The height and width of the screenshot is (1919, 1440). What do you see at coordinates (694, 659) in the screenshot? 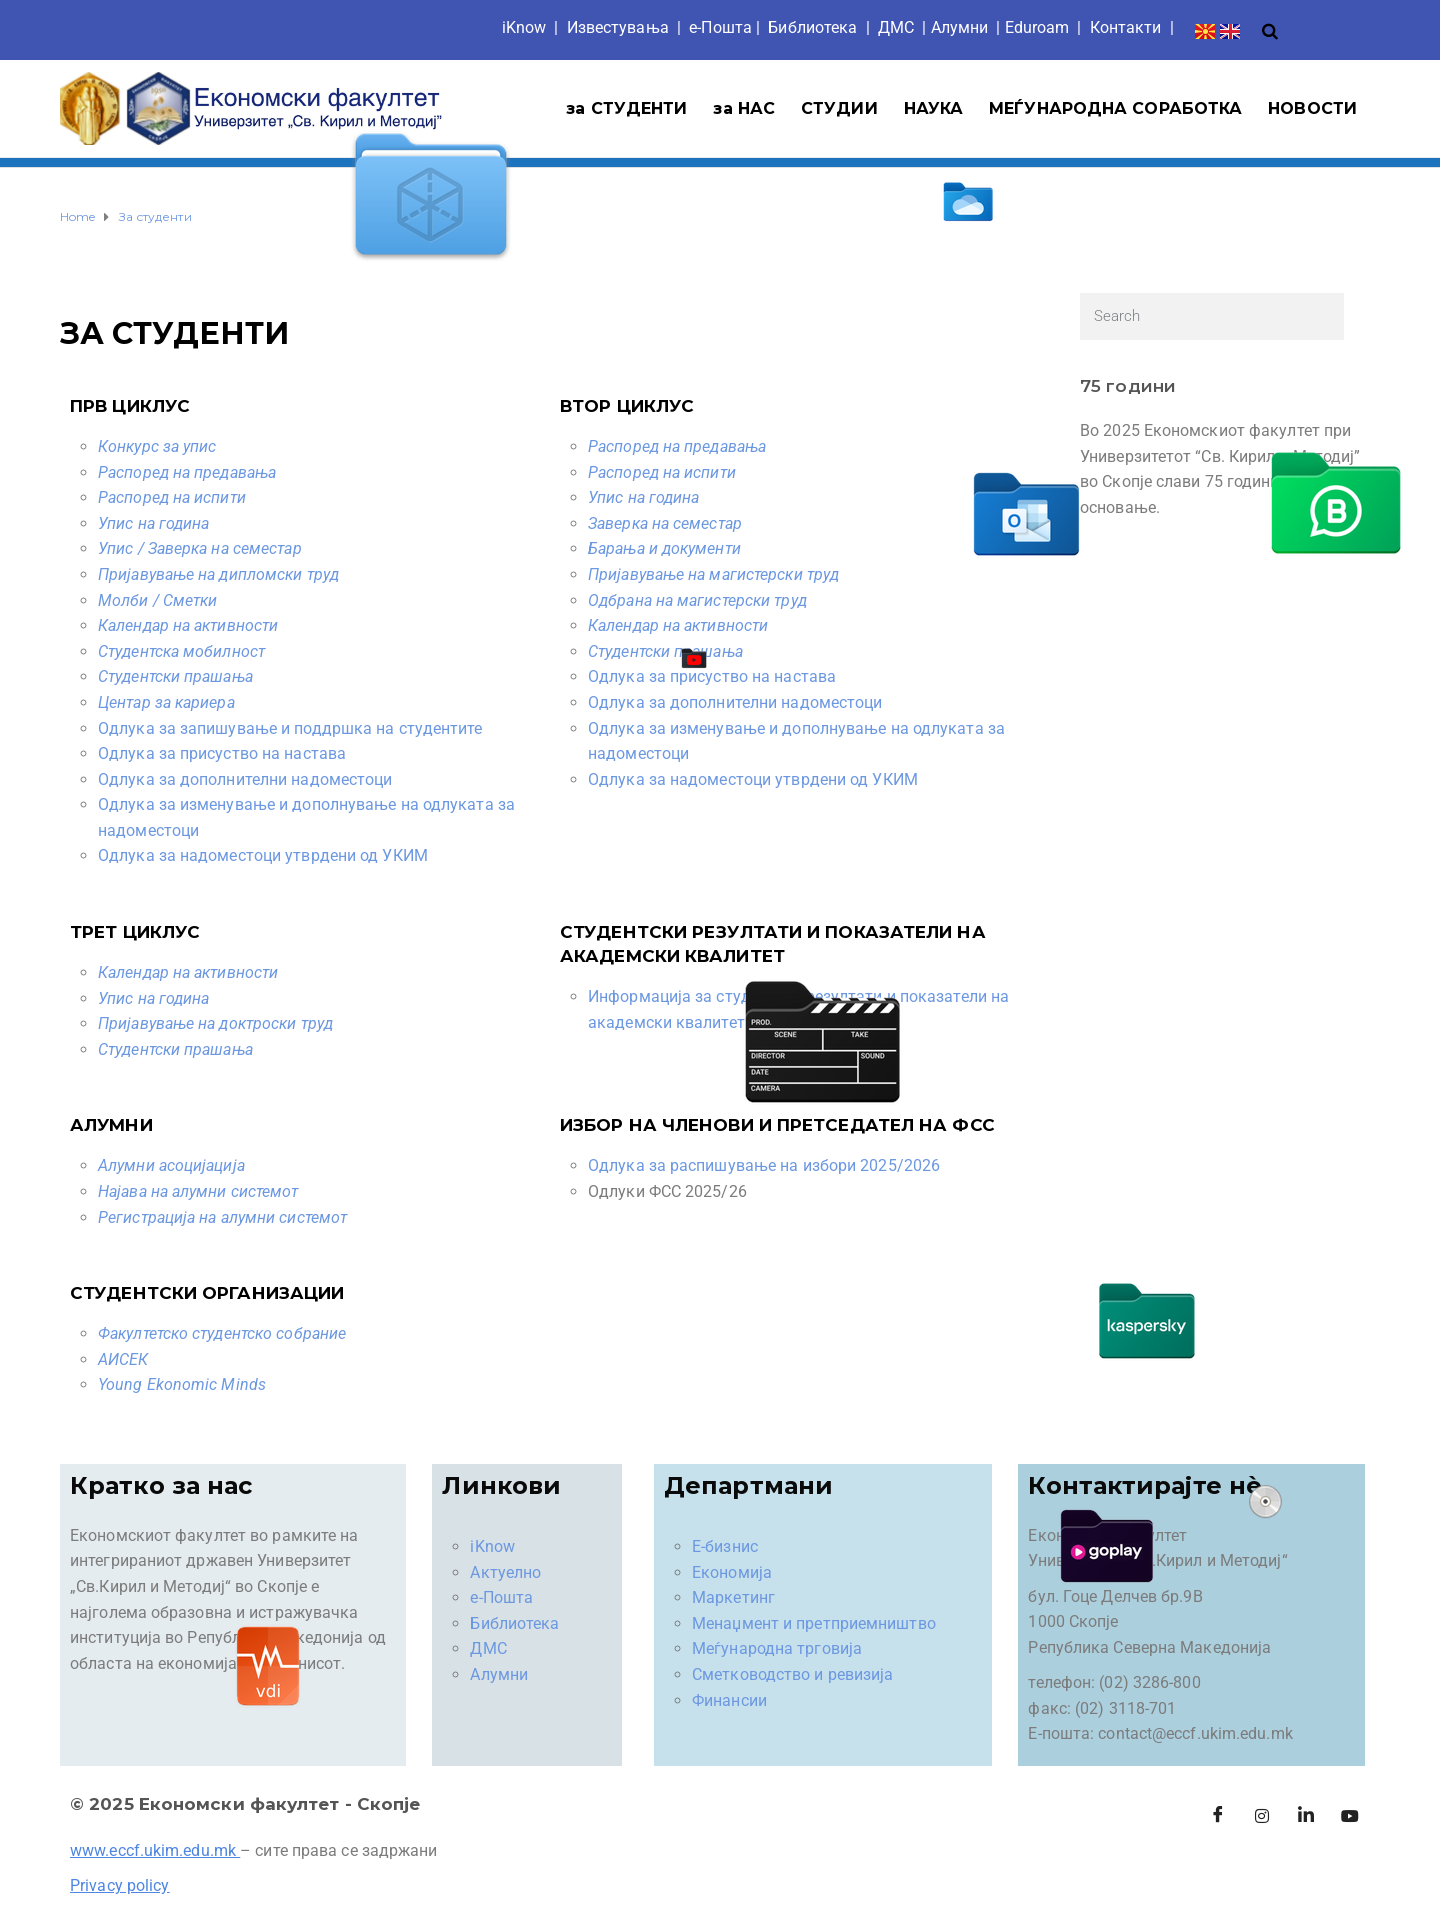
I see `open folder containing youtube downloads` at bounding box center [694, 659].